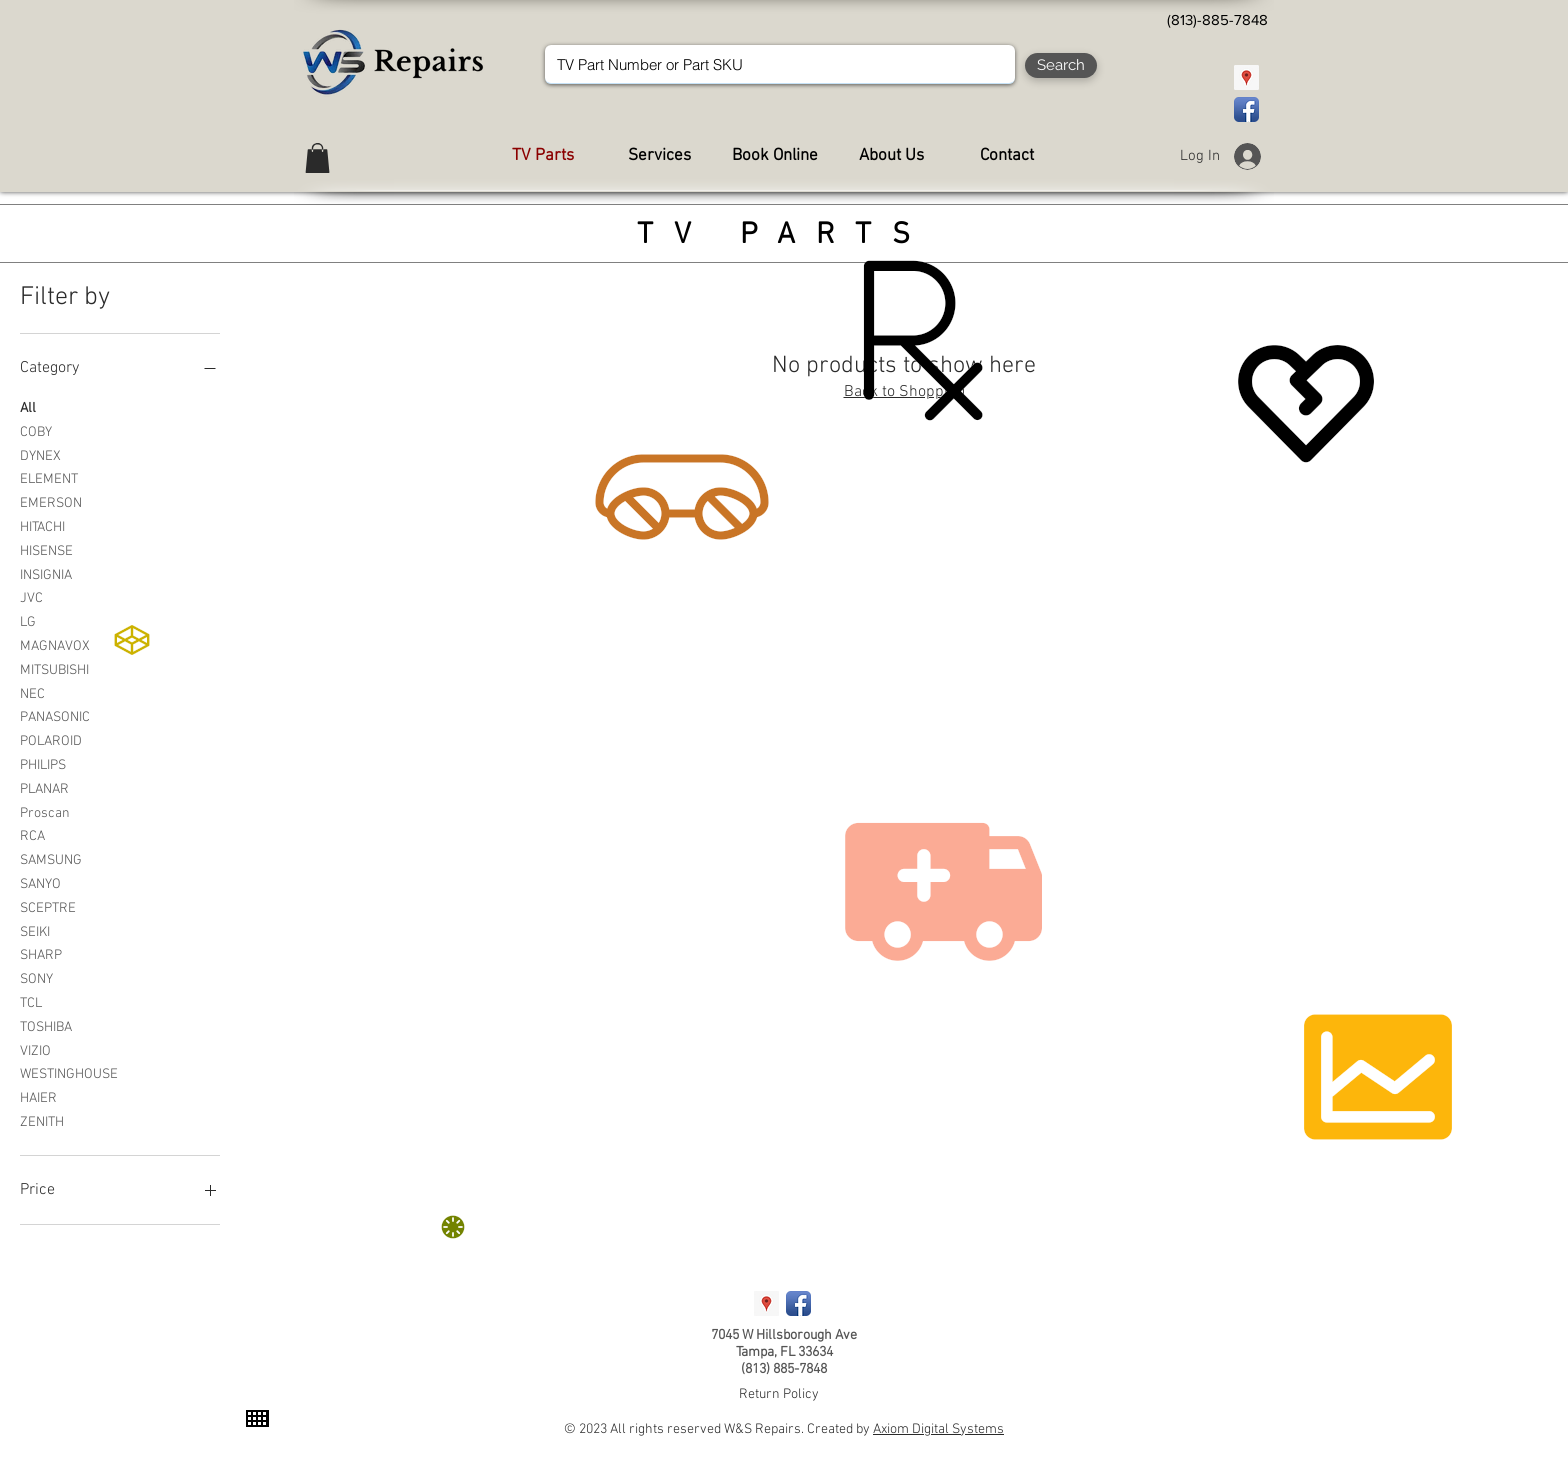 The height and width of the screenshot is (1484, 1568). Describe the element at coordinates (1306, 399) in the screenshot. I see `unlike or remove from favorites` at that location.